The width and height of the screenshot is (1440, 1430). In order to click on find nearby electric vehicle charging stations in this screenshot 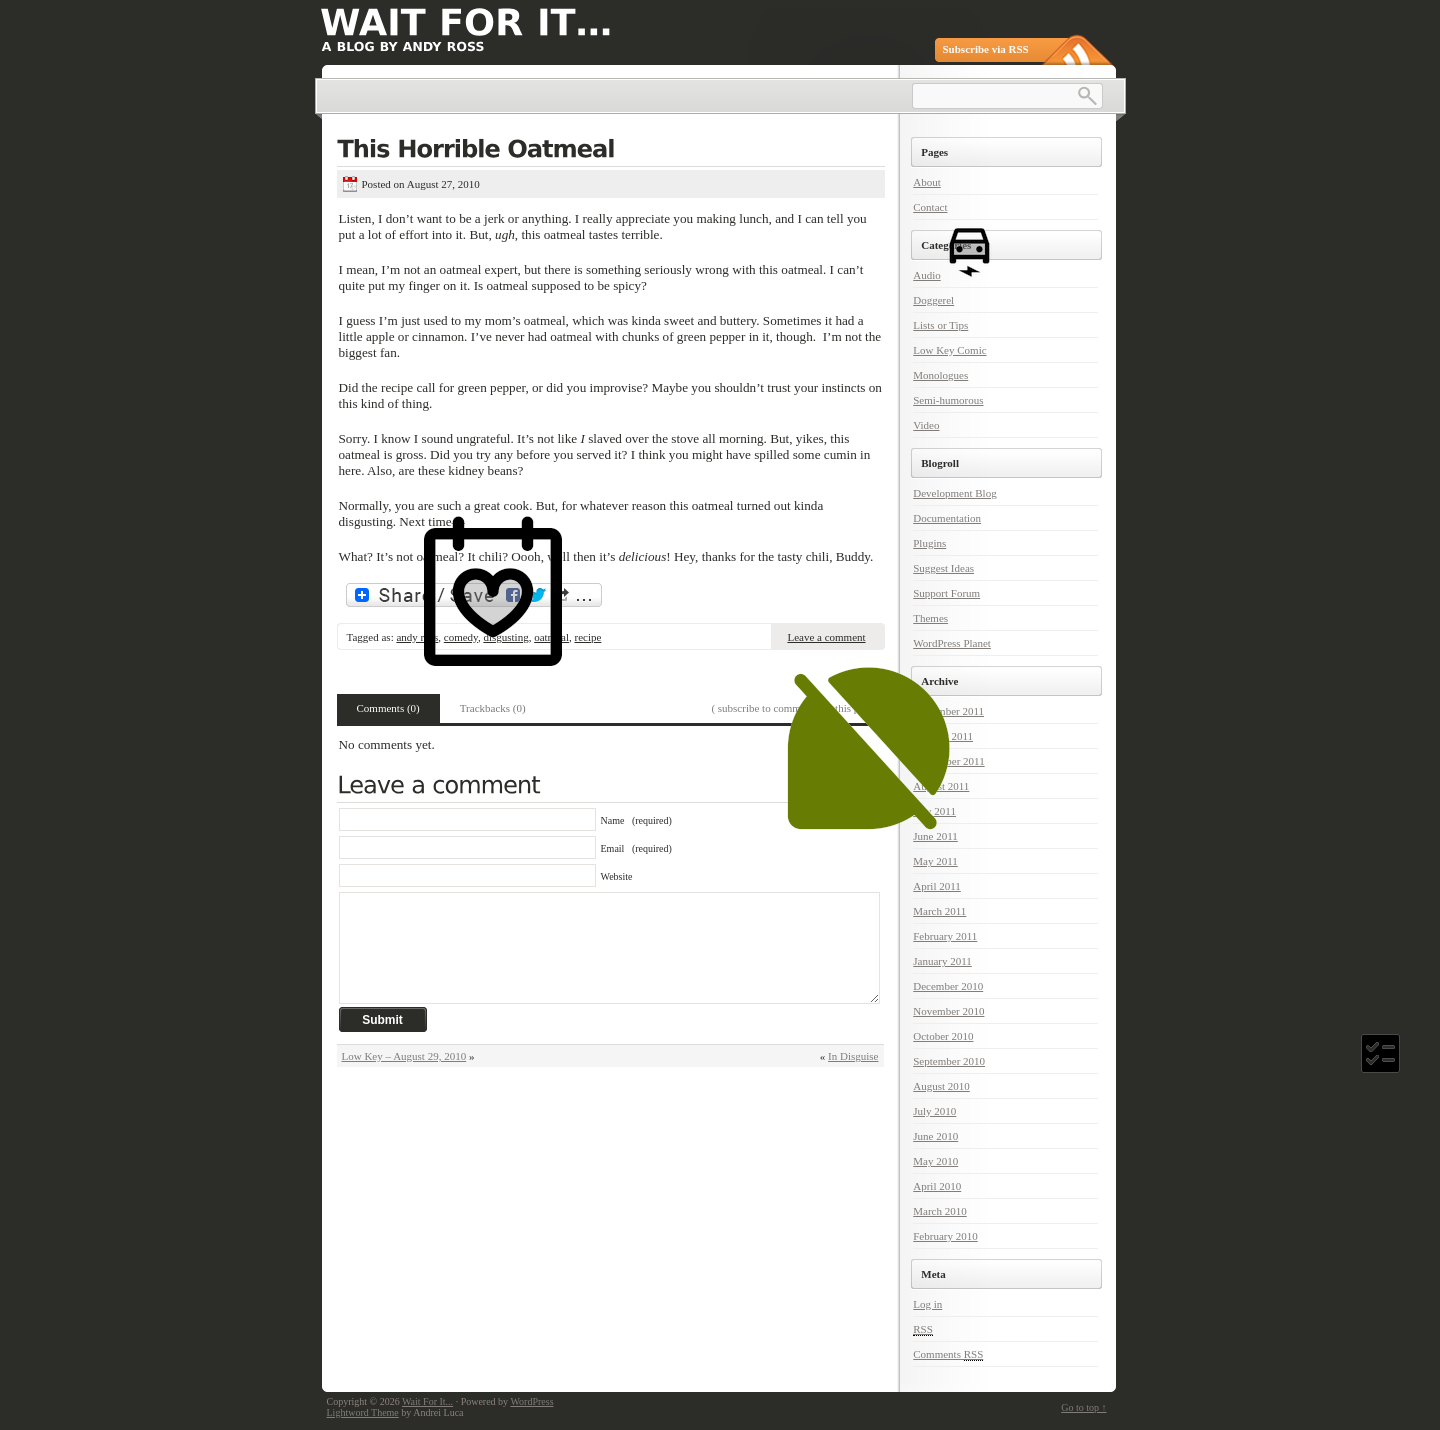, I will do `click(969, 252)`.